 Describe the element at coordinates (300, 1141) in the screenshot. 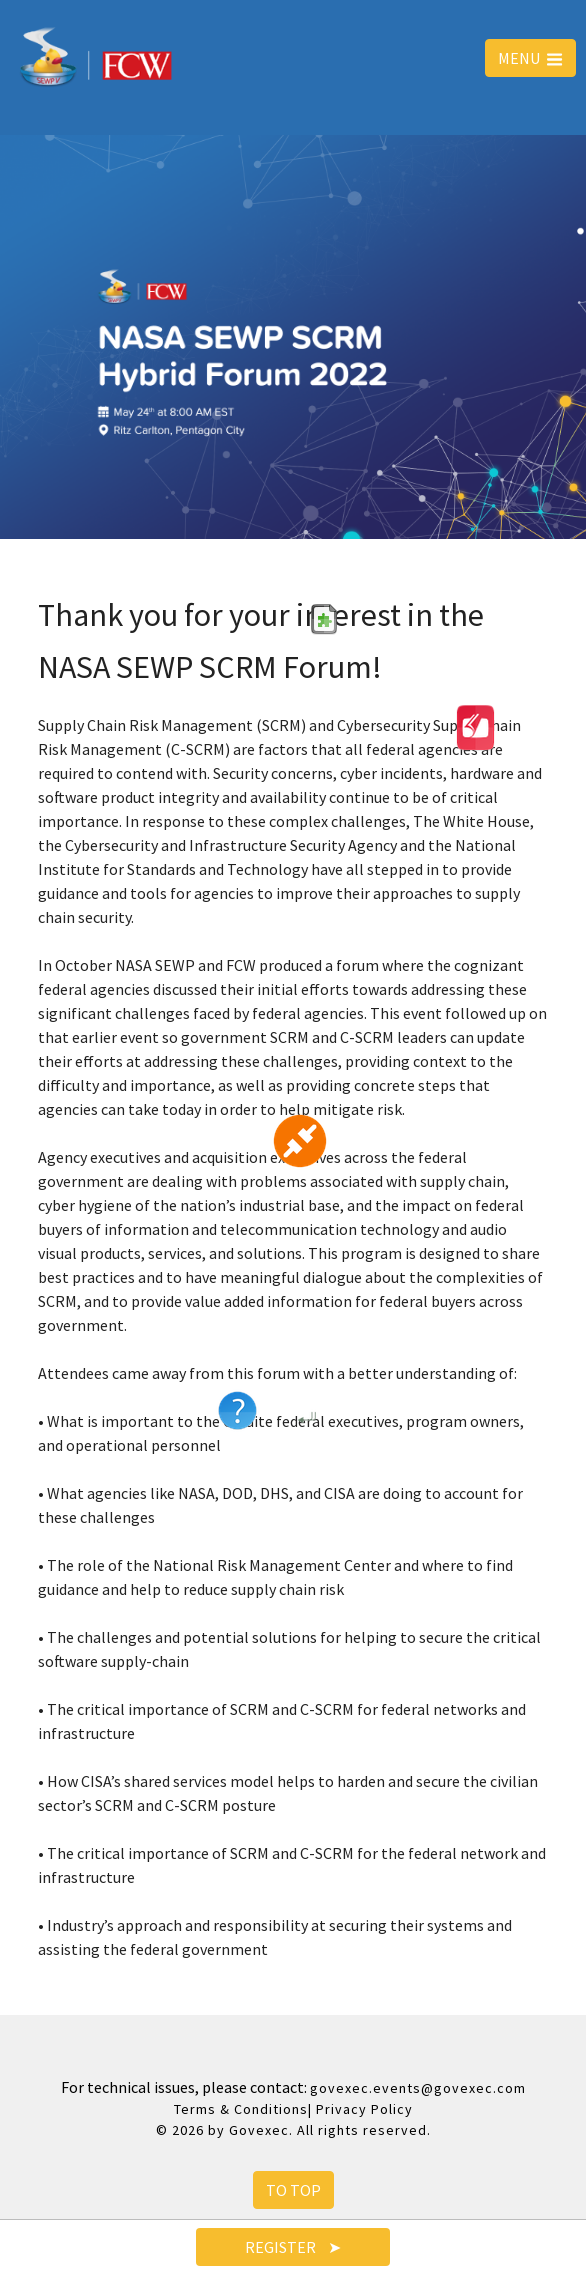

I see `indicates a disconnected or unmounted drive` at that location.